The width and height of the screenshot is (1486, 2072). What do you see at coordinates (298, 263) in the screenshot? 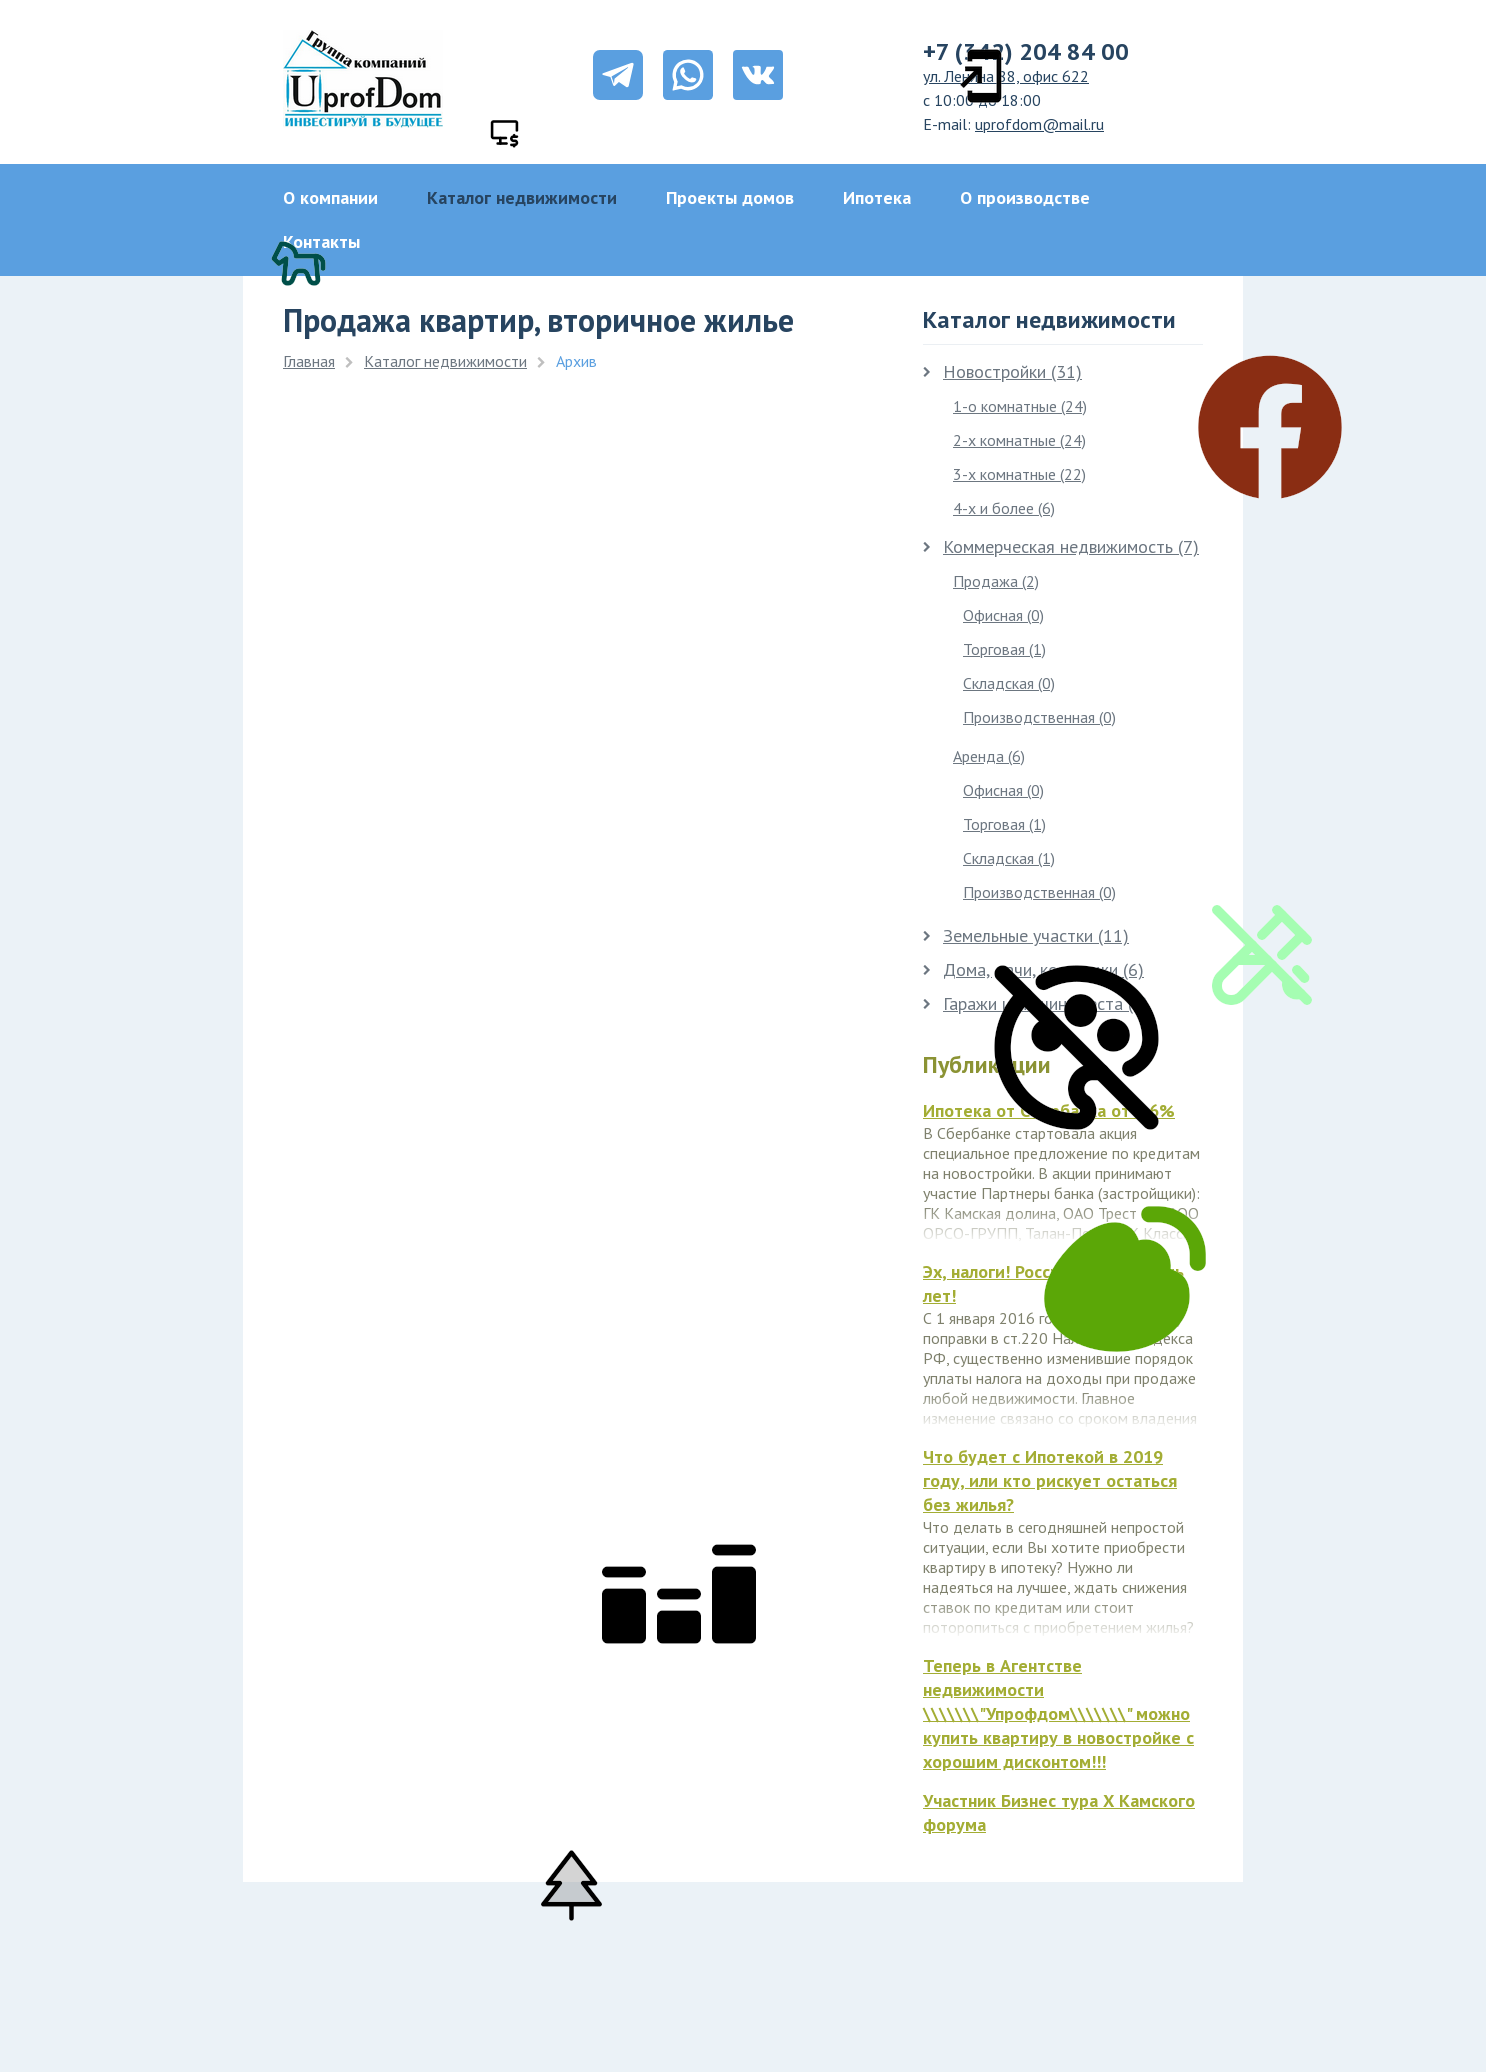
I see `access equestrian or horseback riding features` at bounding box center [298, 263].